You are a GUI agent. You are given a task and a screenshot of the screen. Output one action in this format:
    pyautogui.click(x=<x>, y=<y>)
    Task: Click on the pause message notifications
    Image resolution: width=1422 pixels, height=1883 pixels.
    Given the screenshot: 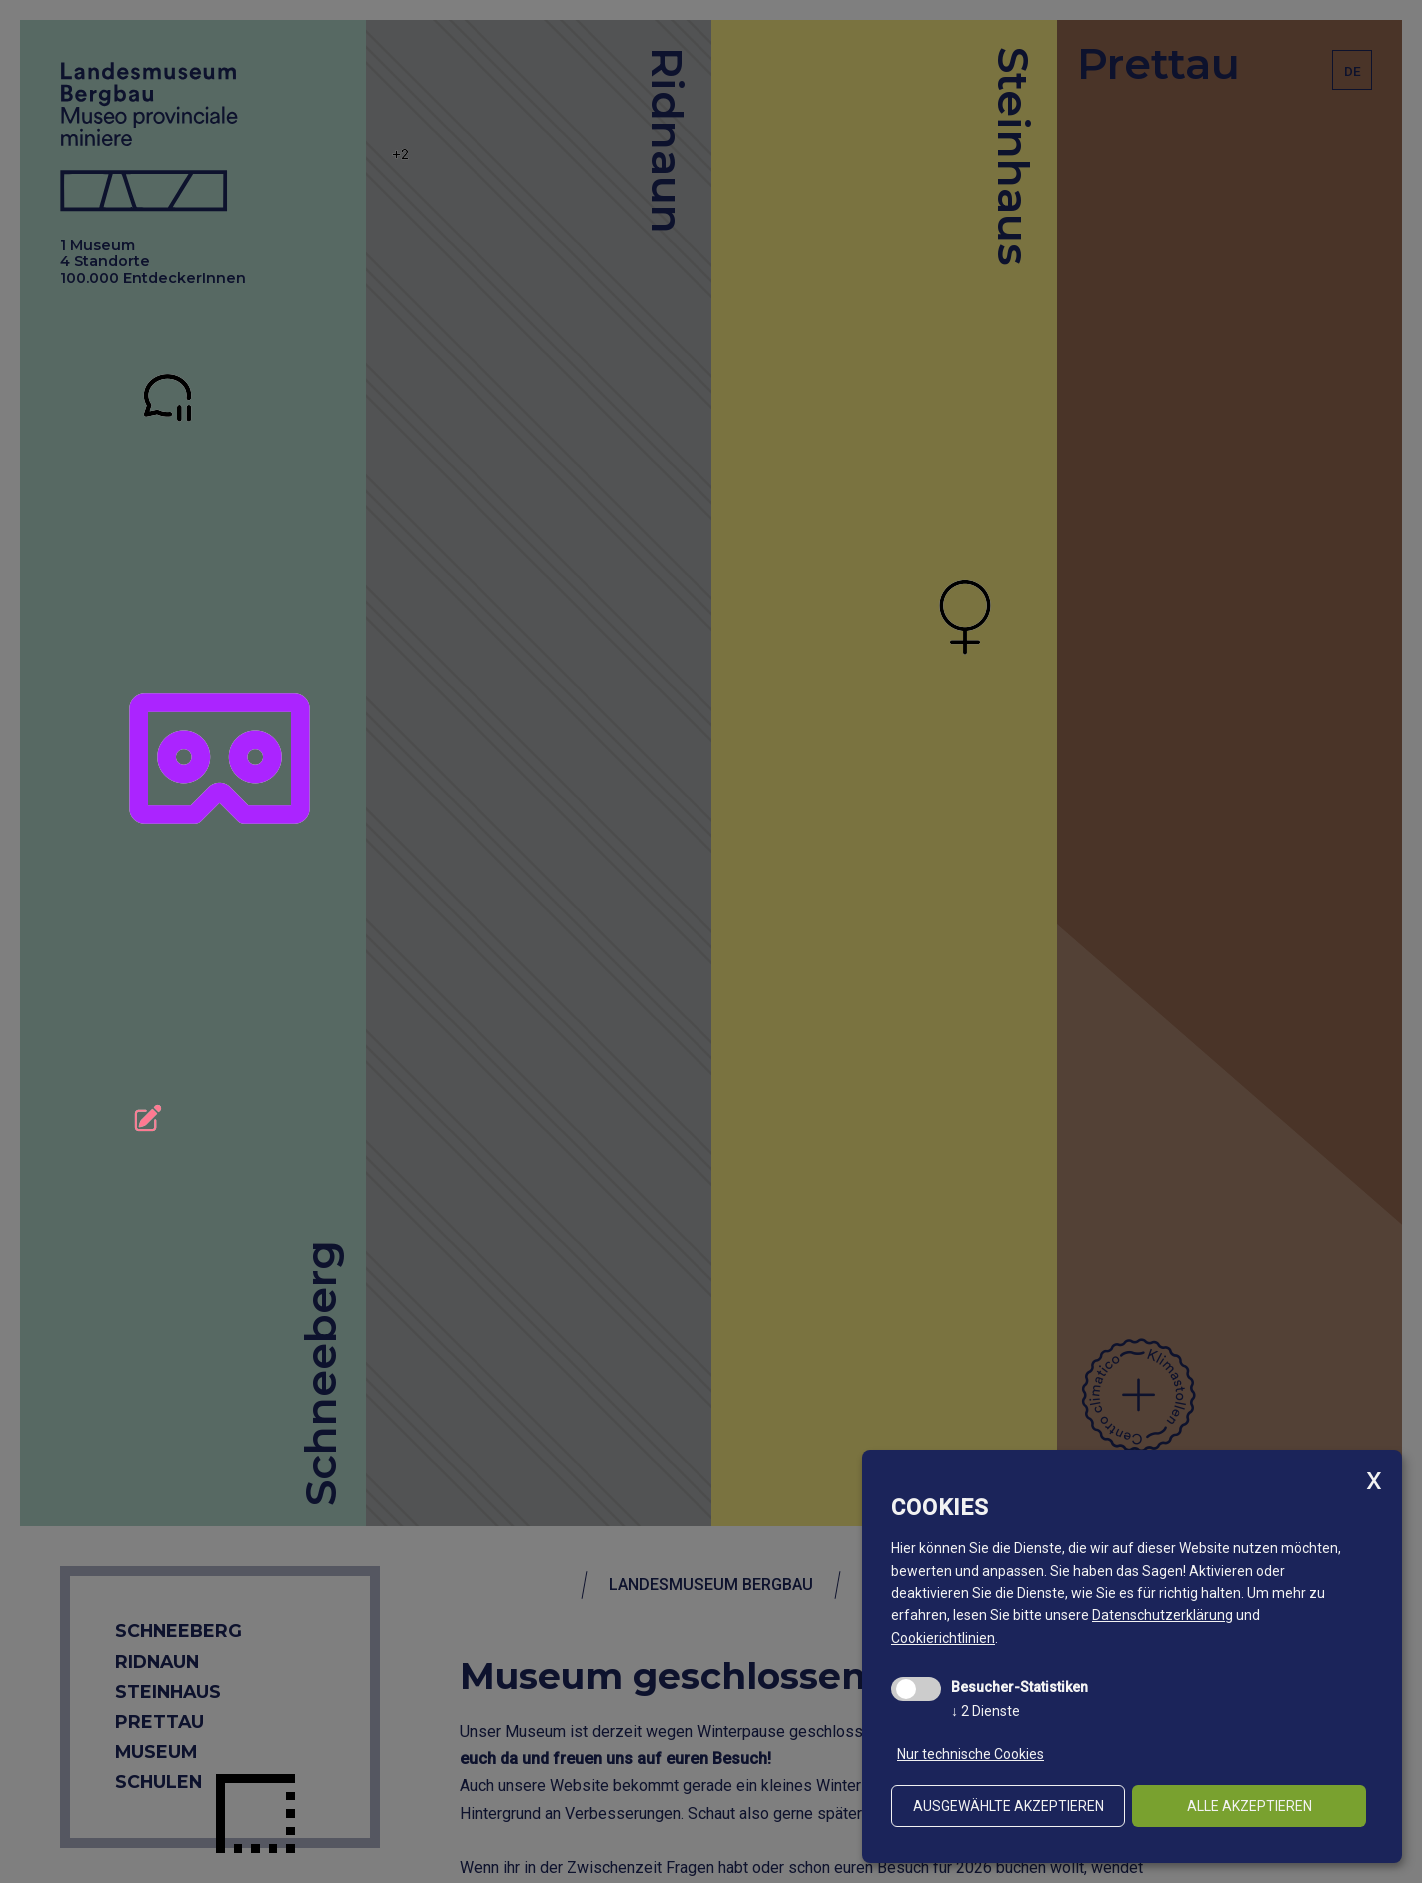 What is the action you would take?
    pyautogui.click(x=167, y=395)
    